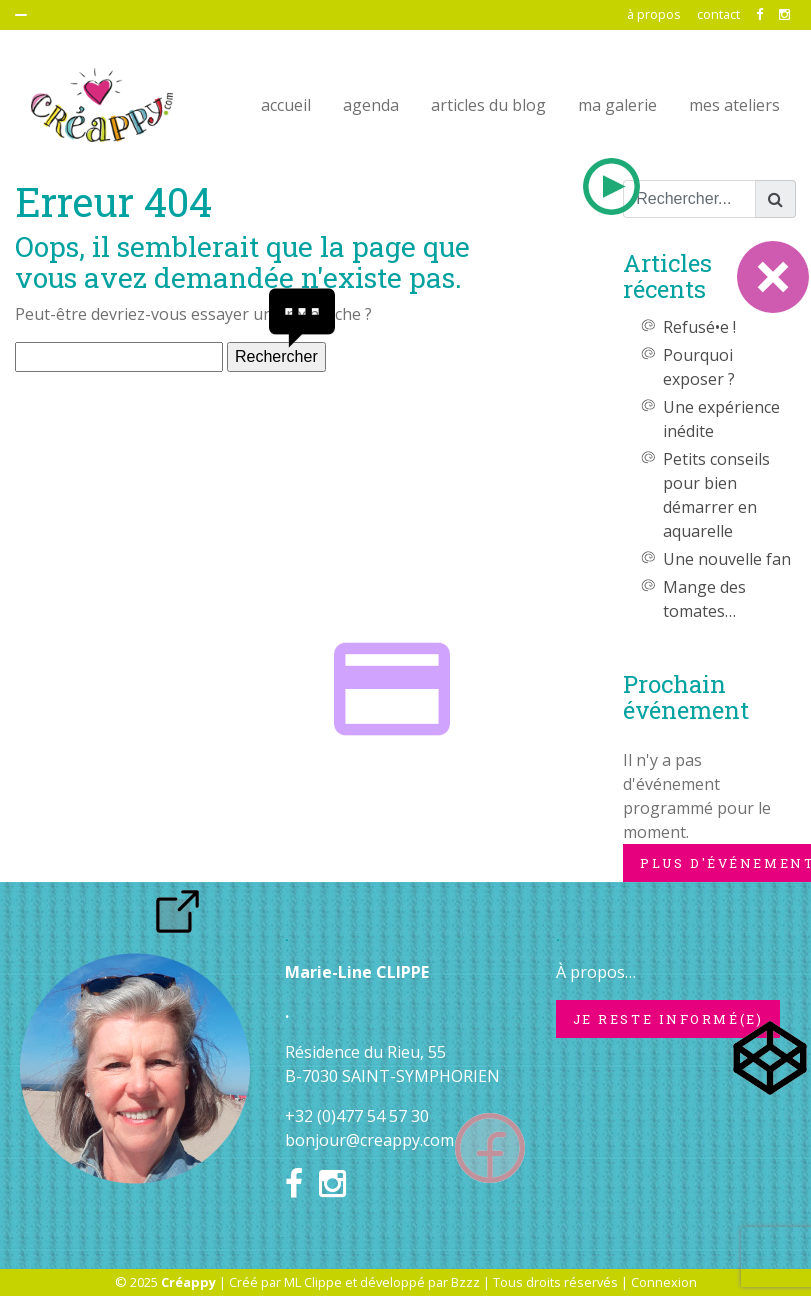 Image resolution: width=811 pixels, height=1301 pixels. What do you see at coordinates (302, 318) in the screenshot?
I see `open chat or messaging` at bounding box center [302, 318].